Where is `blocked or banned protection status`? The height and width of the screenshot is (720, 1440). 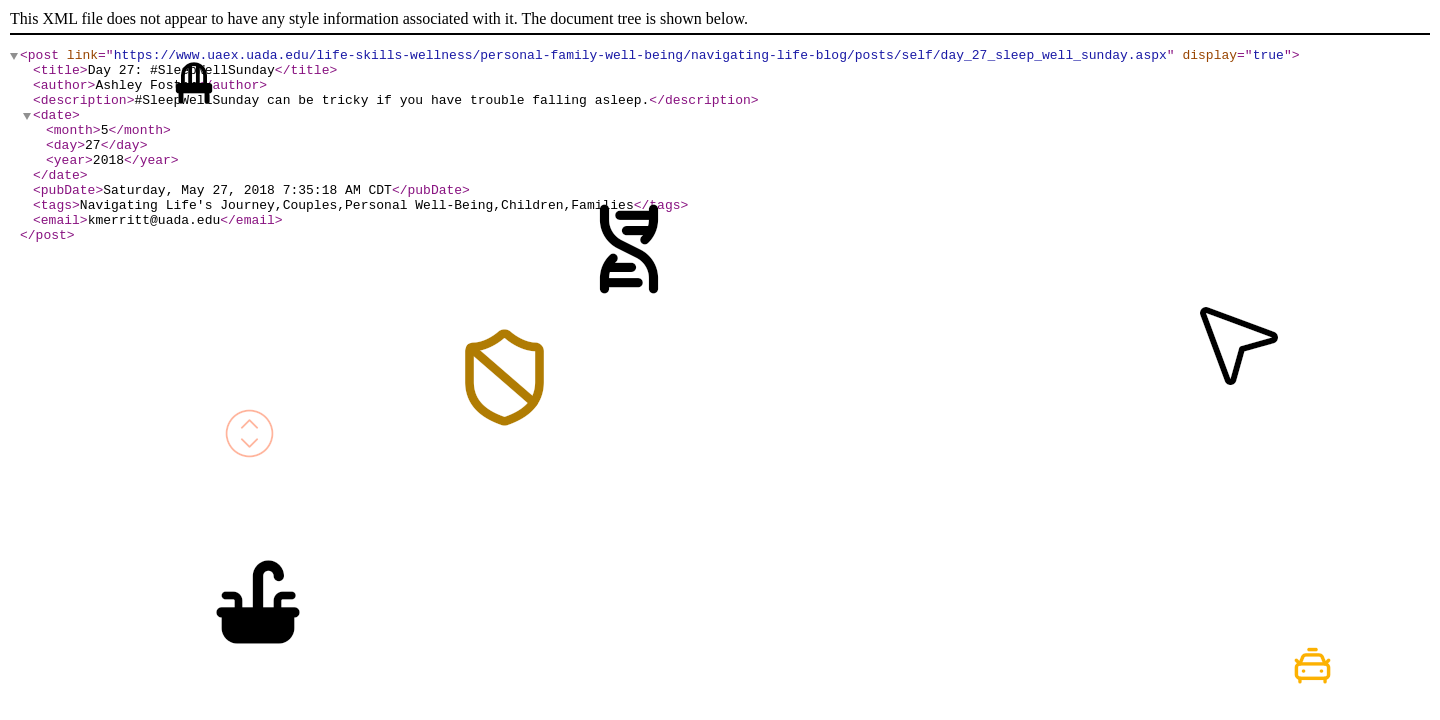 blocked or banned protection status is located at coordinates (504, 377).